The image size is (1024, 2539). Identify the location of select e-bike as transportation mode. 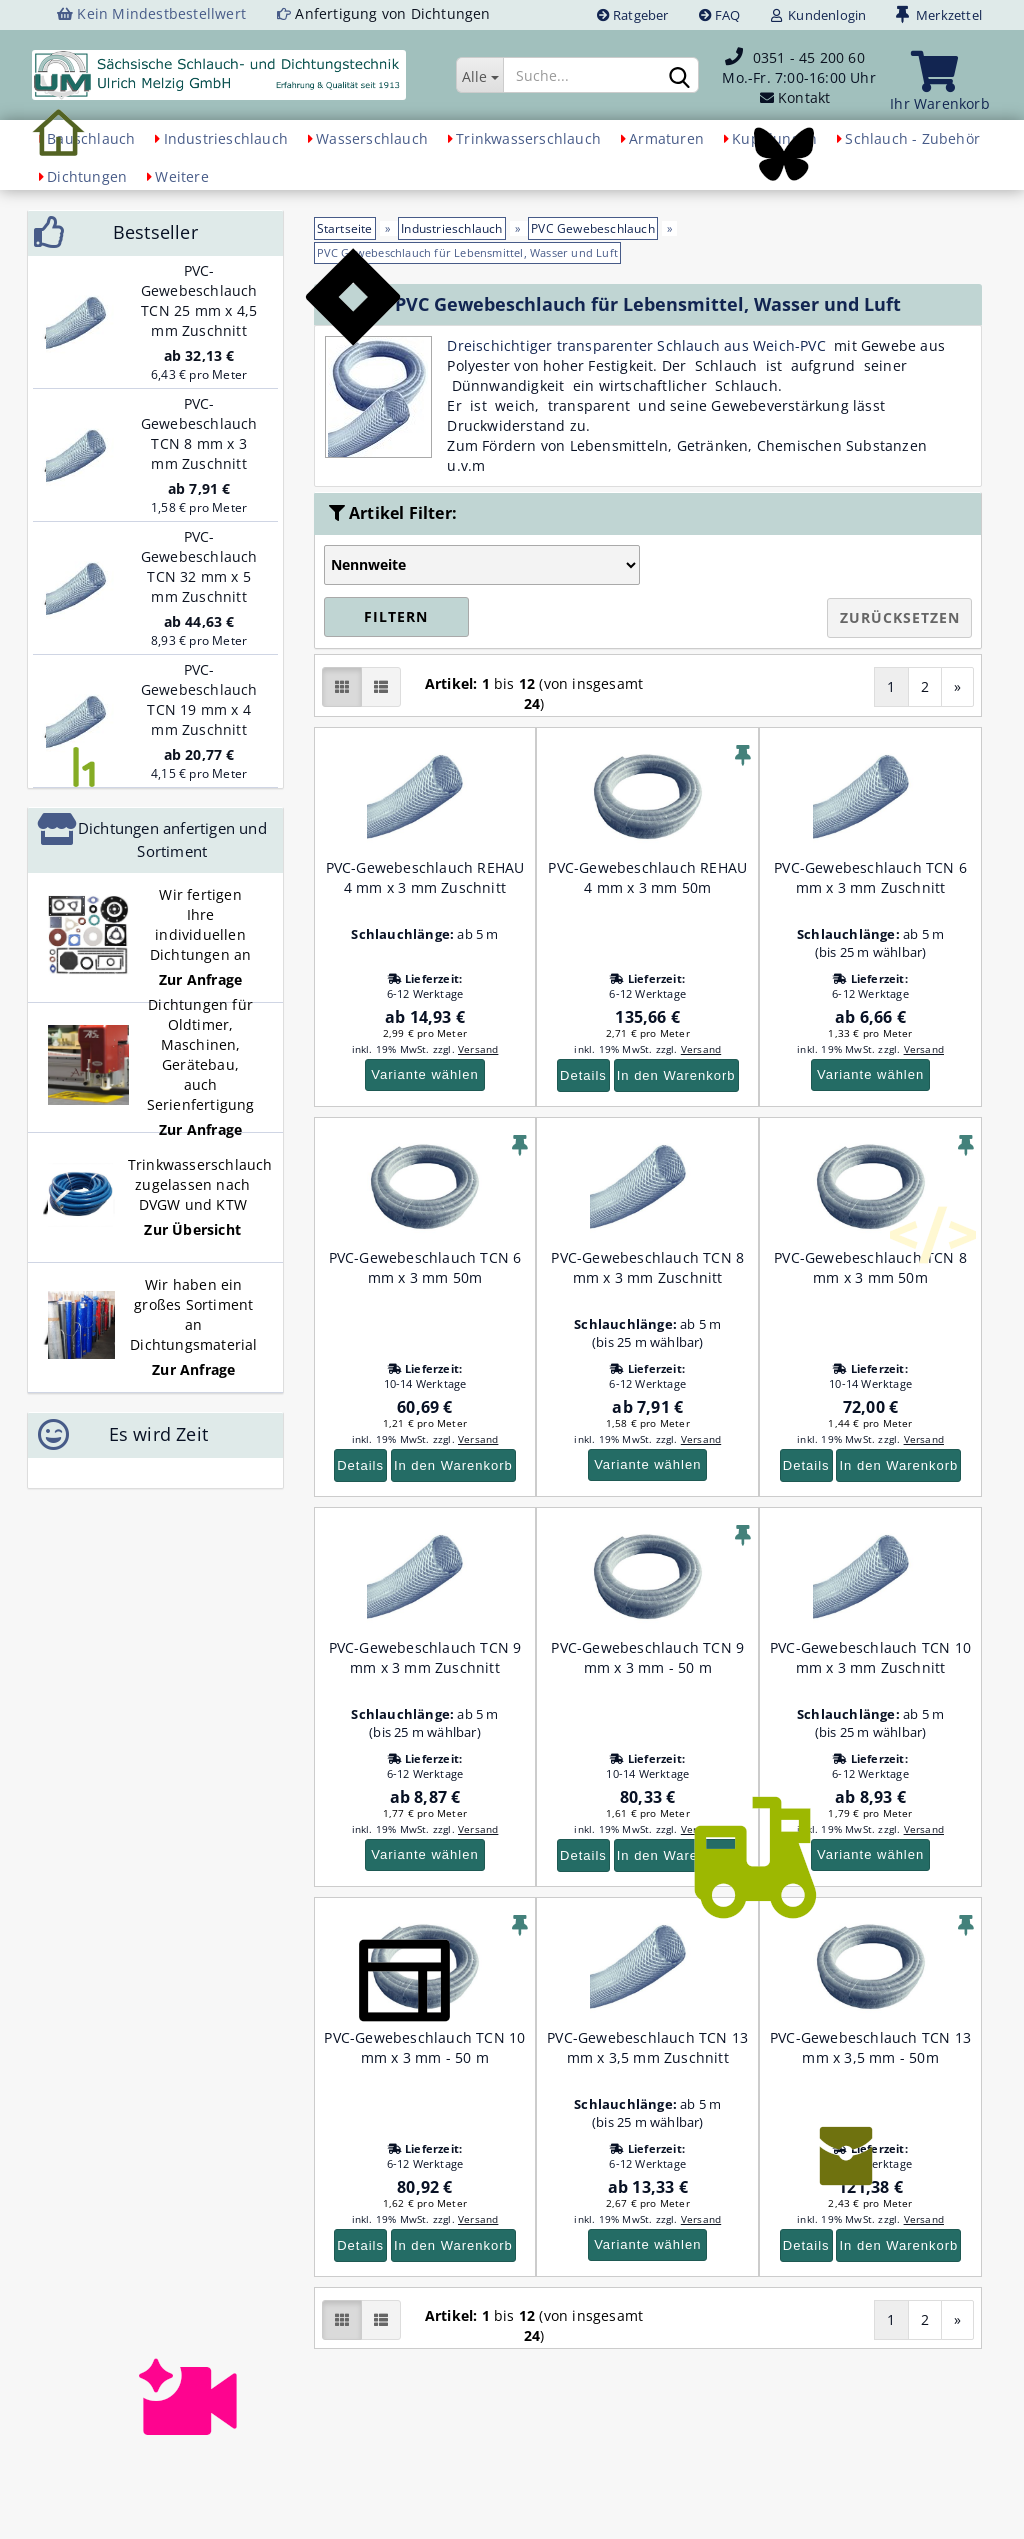
(752, 1860).